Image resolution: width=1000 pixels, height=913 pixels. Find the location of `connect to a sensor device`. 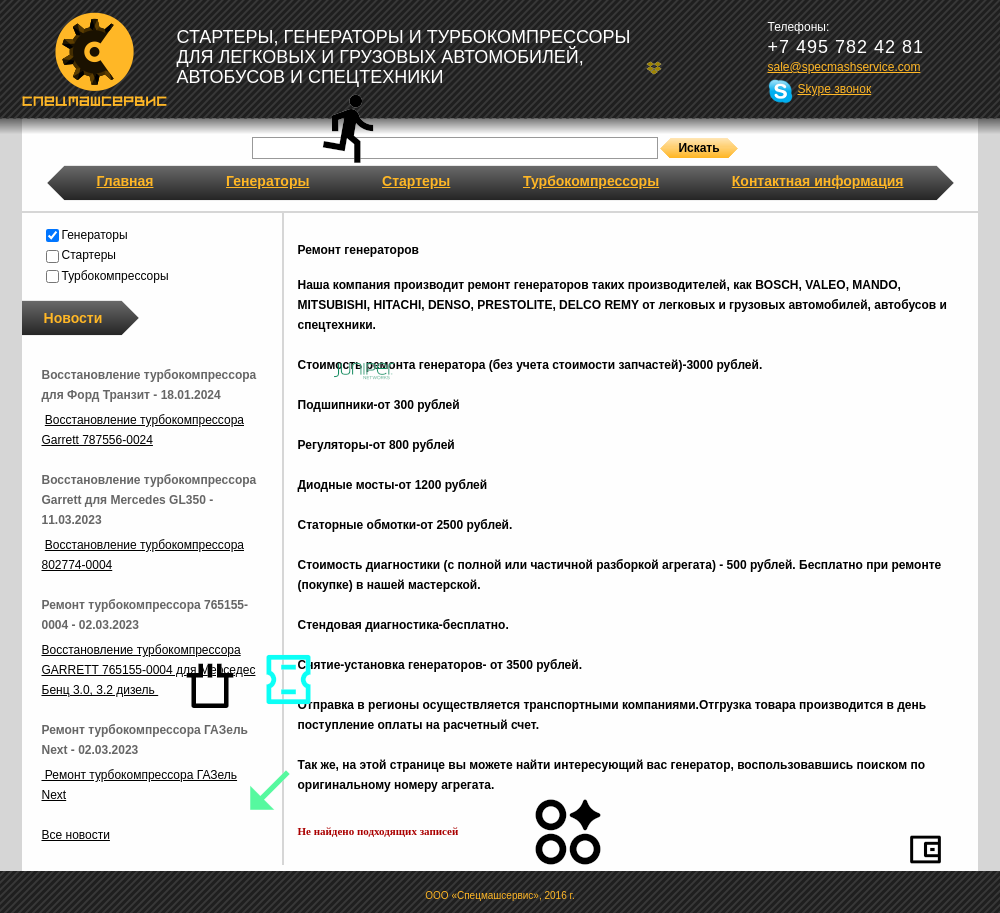

connect to a sensor device is located at coordinates (210, 687).